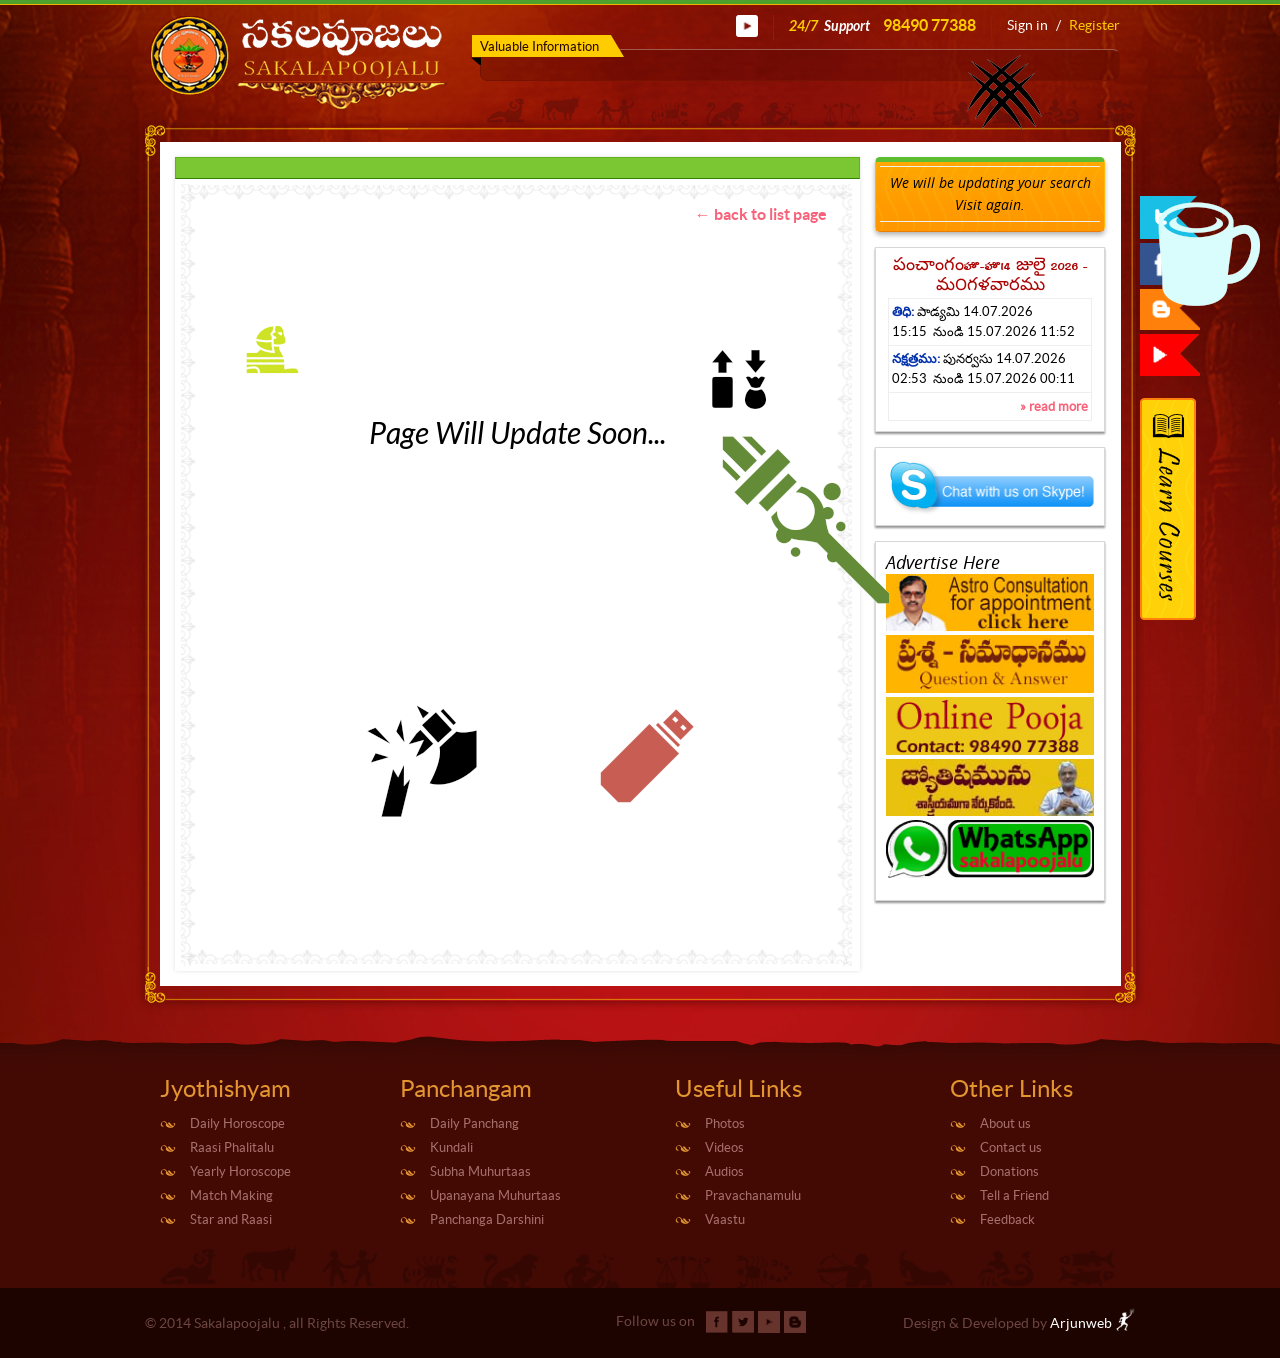 This screenshot has height=1358, width=1280. Describe the element at coordinates (739, 379) in the screenshot. I see `sell or trade a card from your inventory` at that location.